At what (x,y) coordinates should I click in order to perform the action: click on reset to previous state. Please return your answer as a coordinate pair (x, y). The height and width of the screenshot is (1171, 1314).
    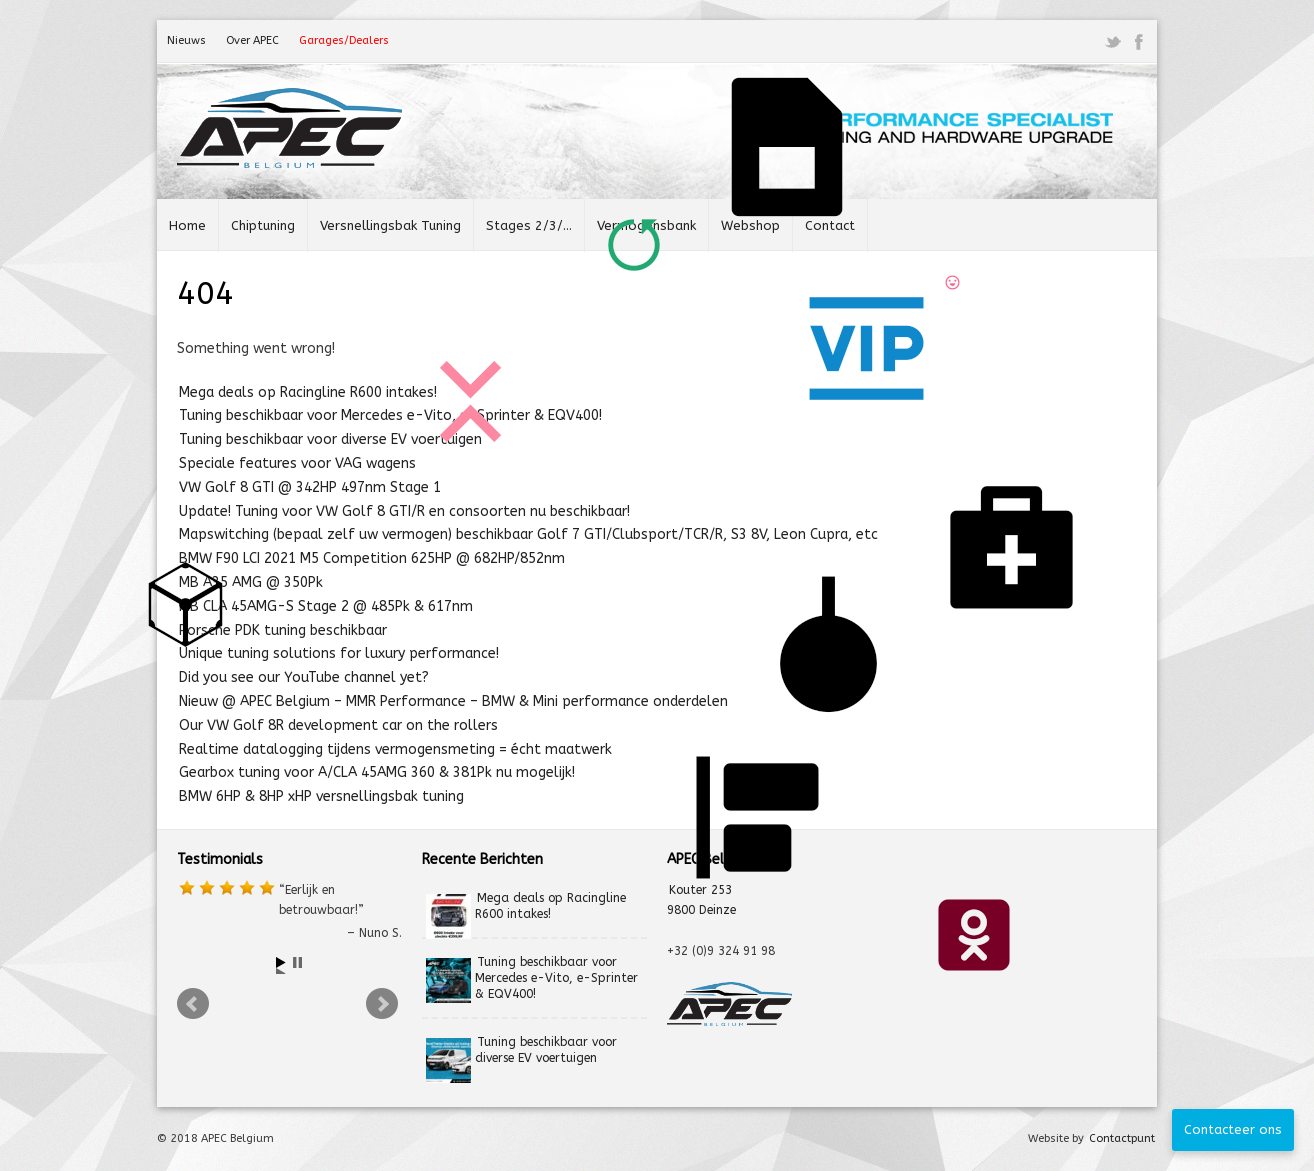
    Looking at the image, I should click on (634, 245).